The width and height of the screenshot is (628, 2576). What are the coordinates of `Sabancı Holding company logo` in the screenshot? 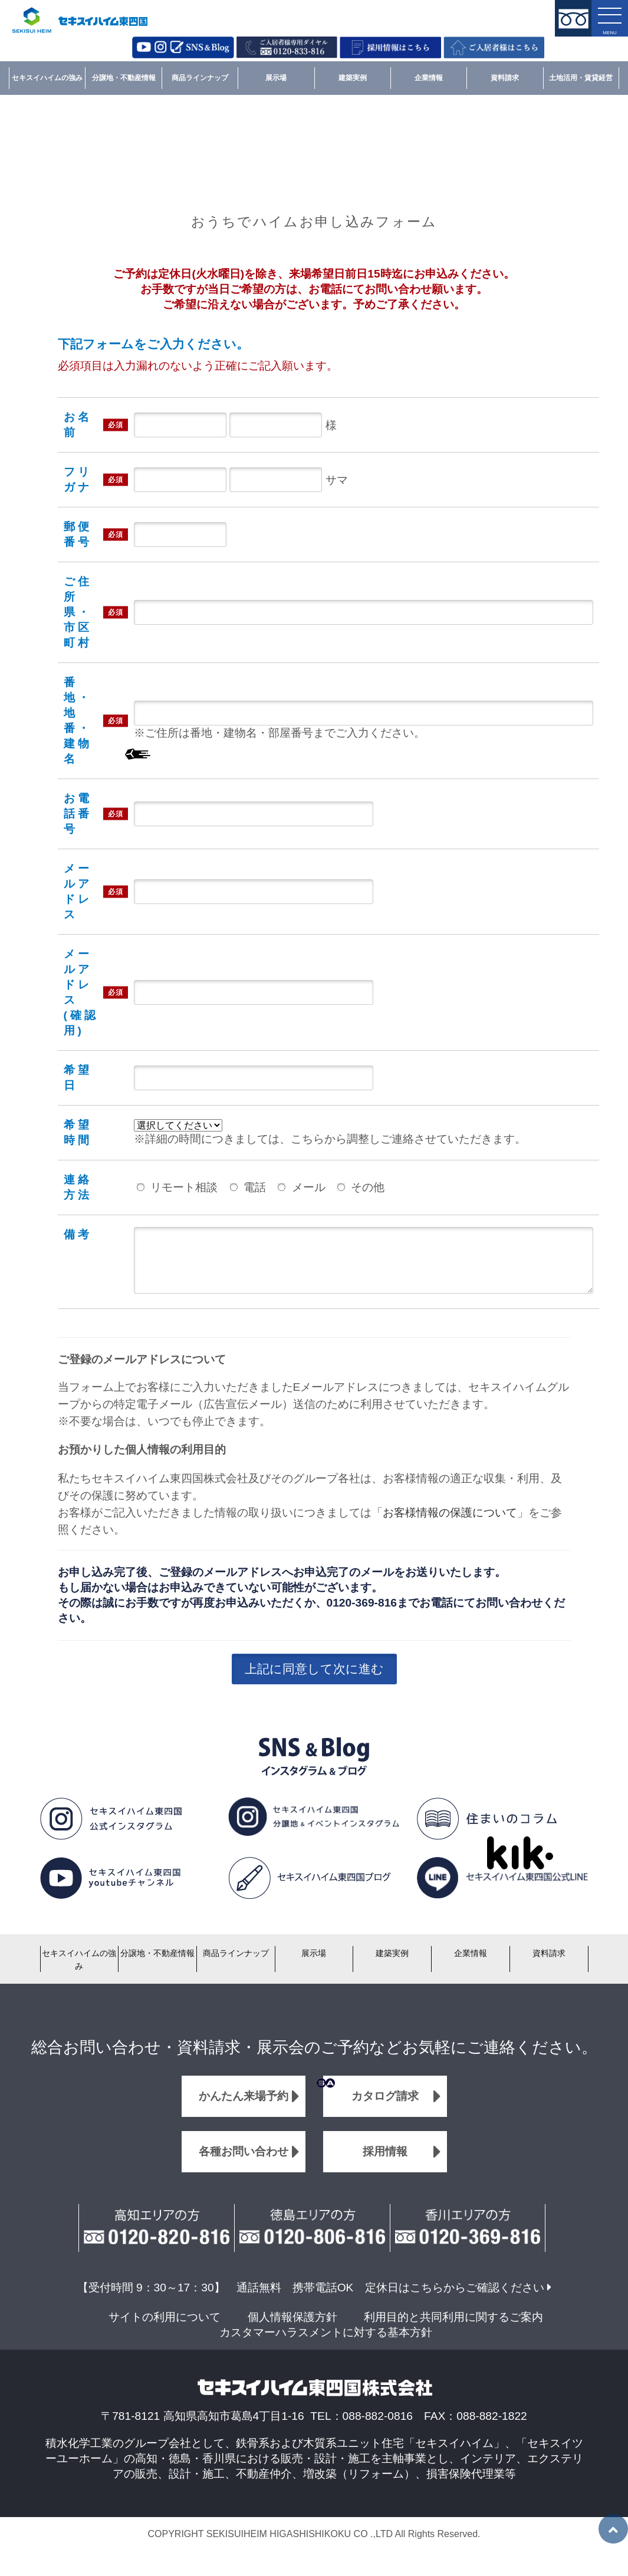 It's located at (325, 2083).